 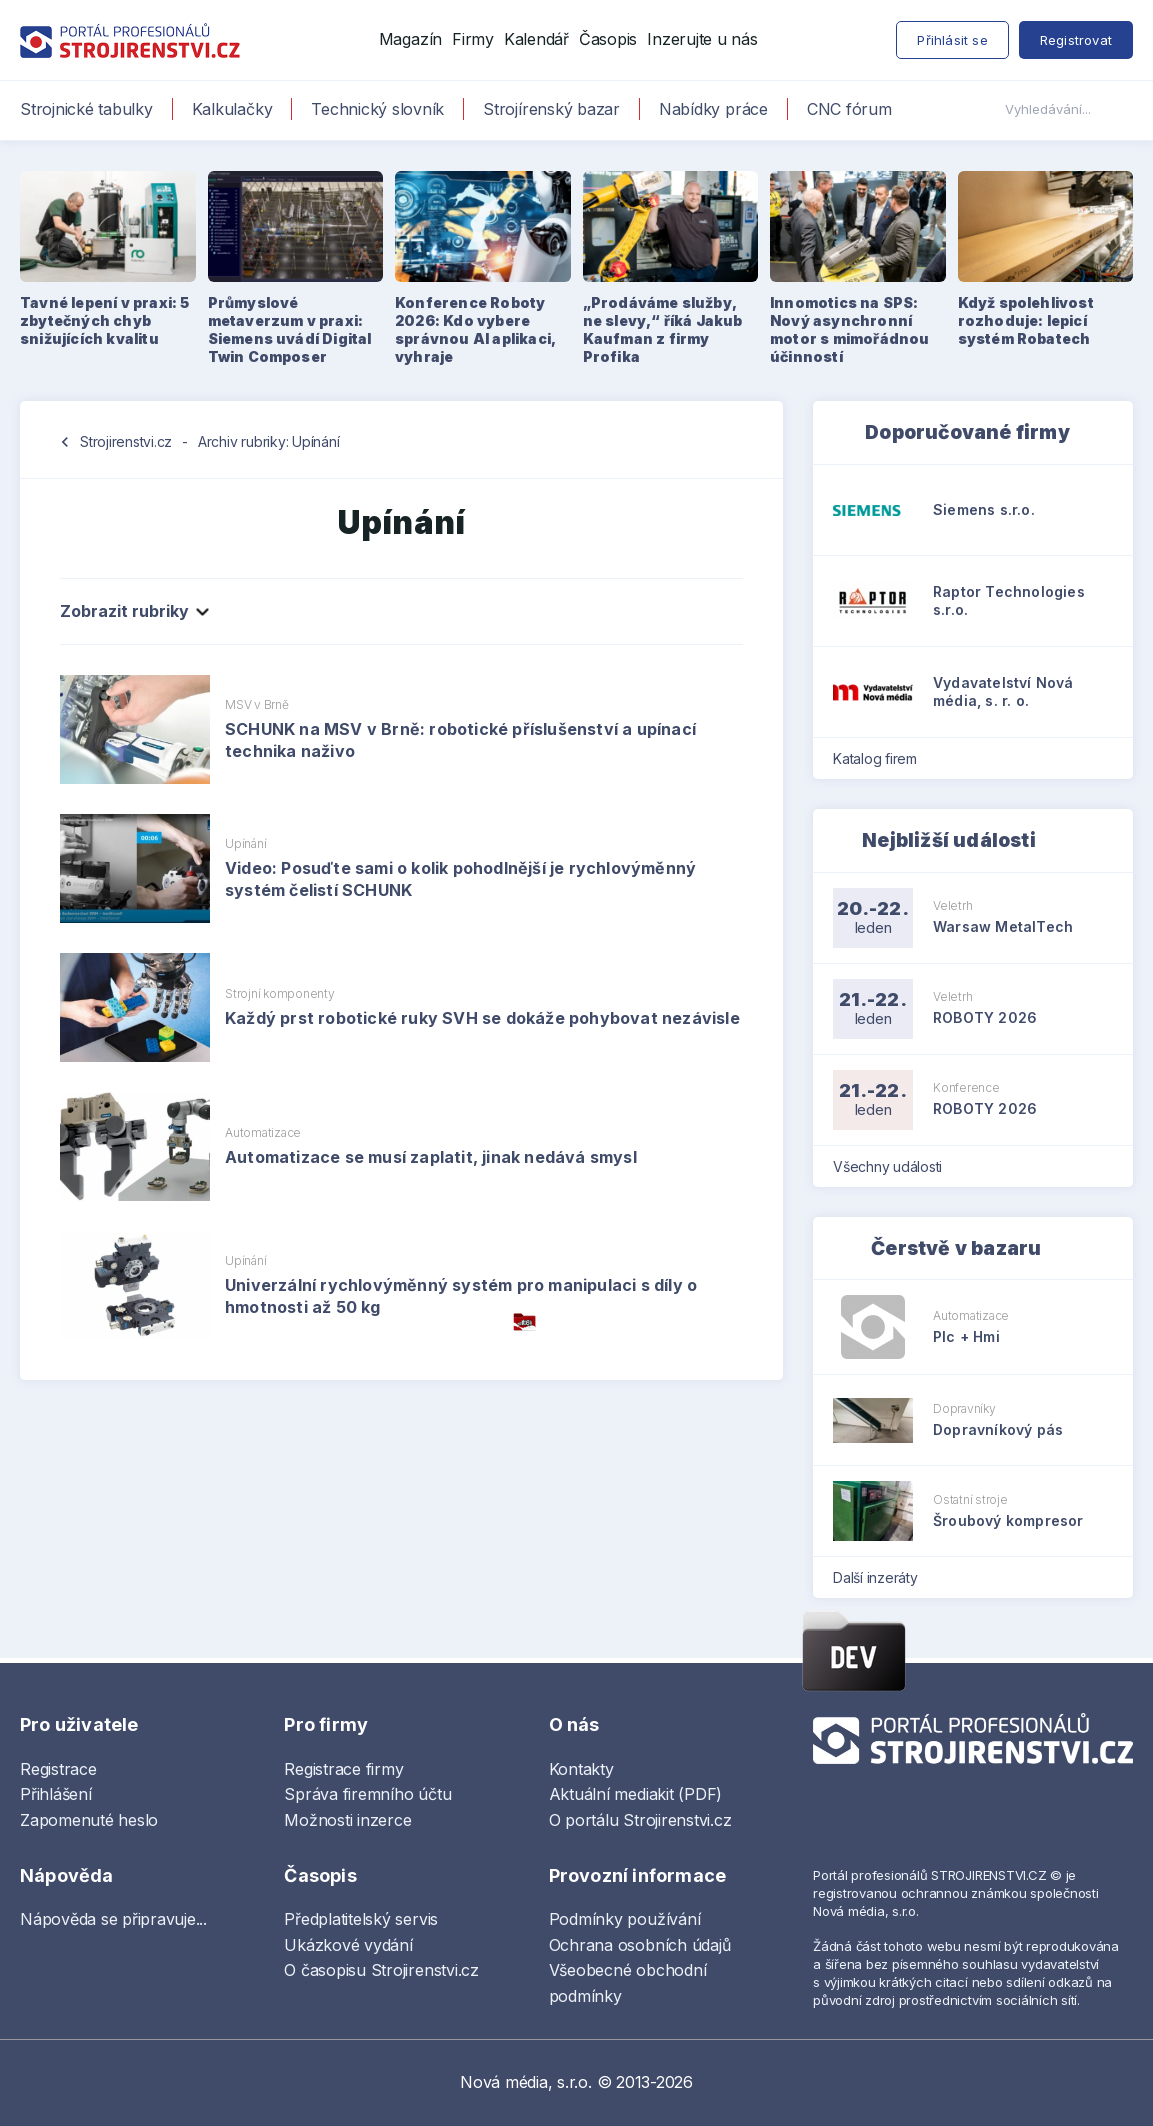 What do you see at coordinates (524, 1322) in the screenshot?
I see `open moddb game mods folder` at bounding box center [524, 1322].